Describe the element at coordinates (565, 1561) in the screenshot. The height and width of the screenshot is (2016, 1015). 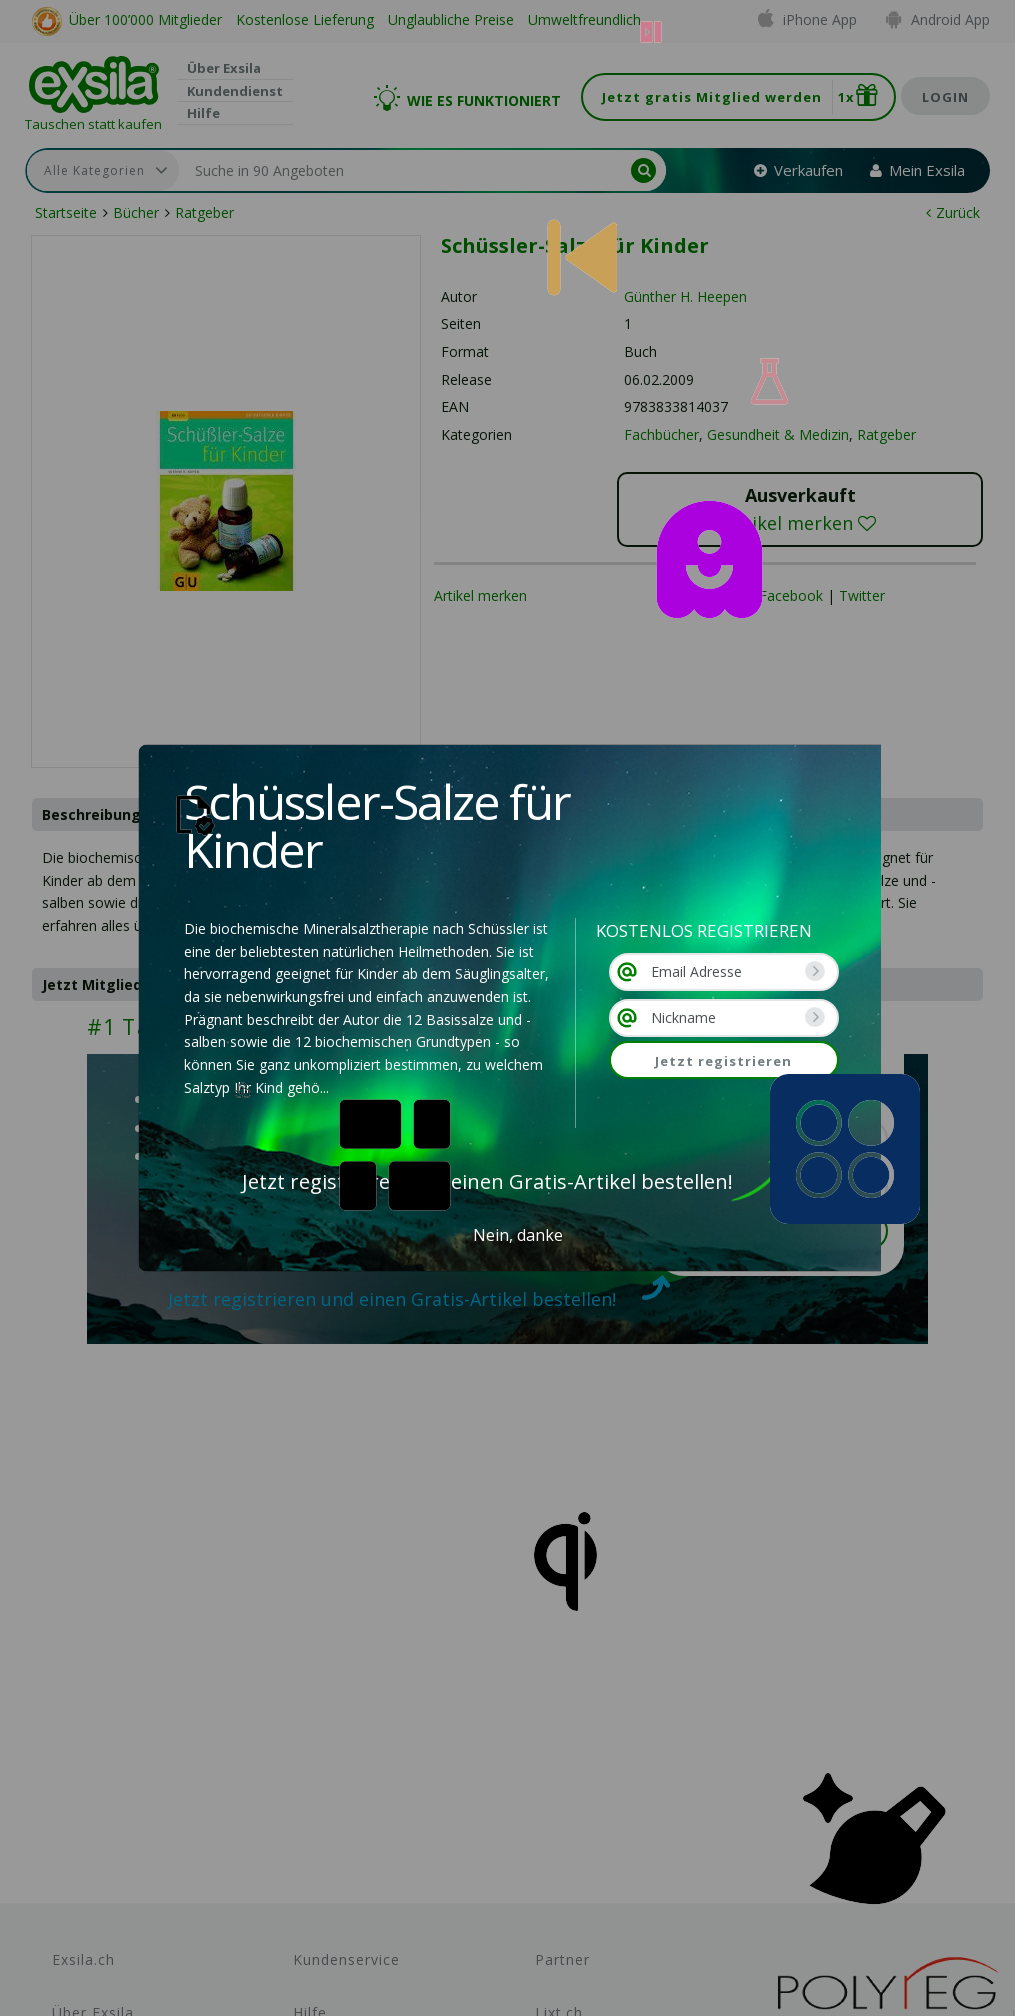
I see `indicates qi wireless charging capability` at that location.